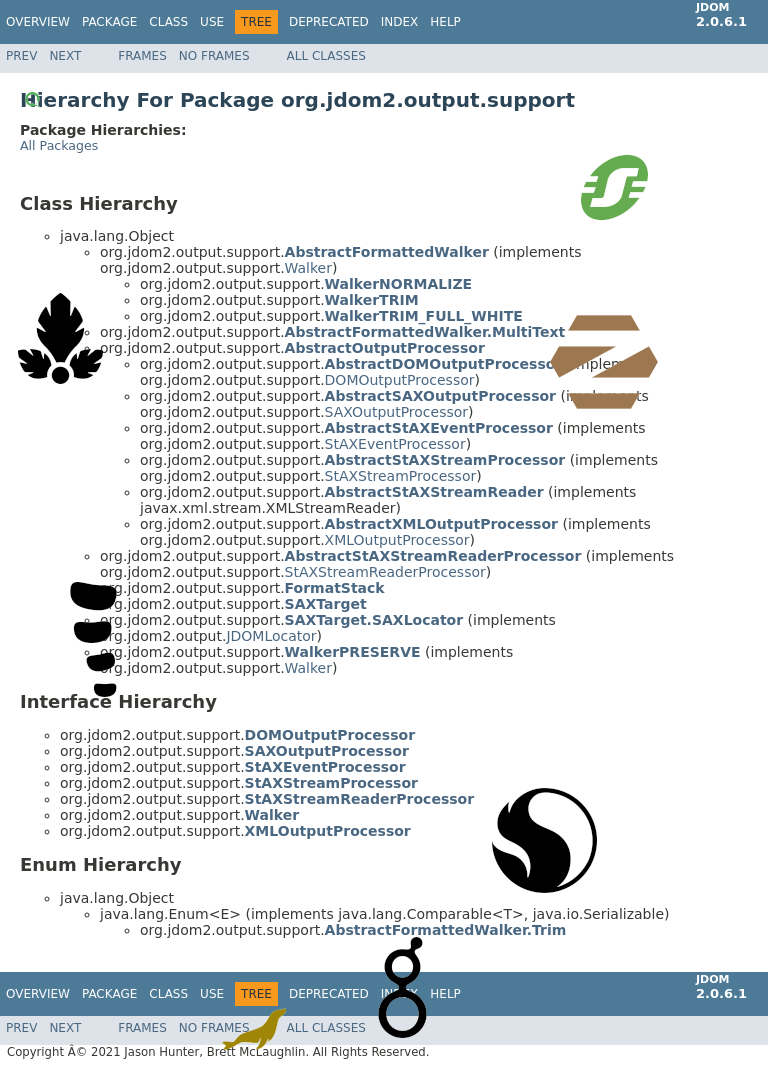  I want to click on spine game engine logo, so click(93, 639).